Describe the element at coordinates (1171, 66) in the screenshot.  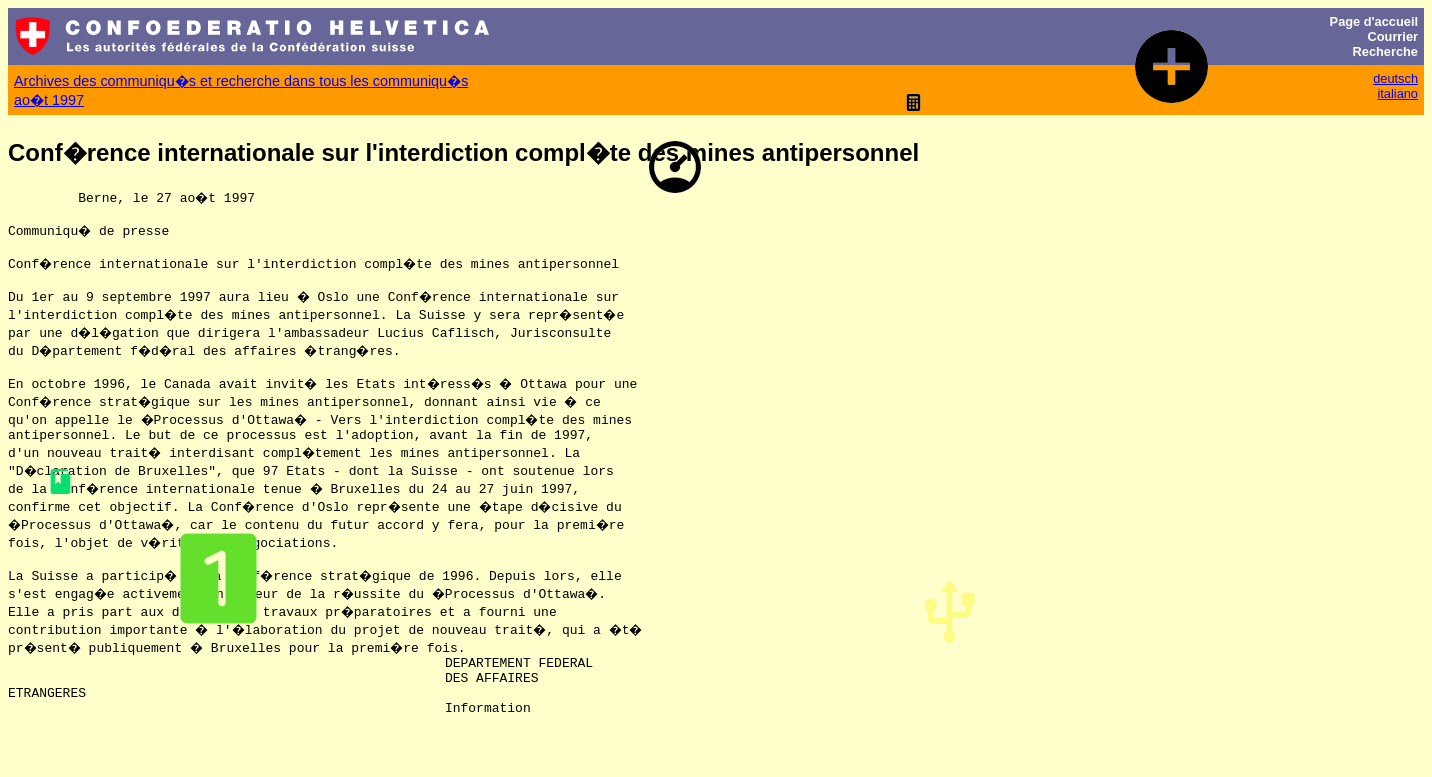
I see `add a new item` at that location.